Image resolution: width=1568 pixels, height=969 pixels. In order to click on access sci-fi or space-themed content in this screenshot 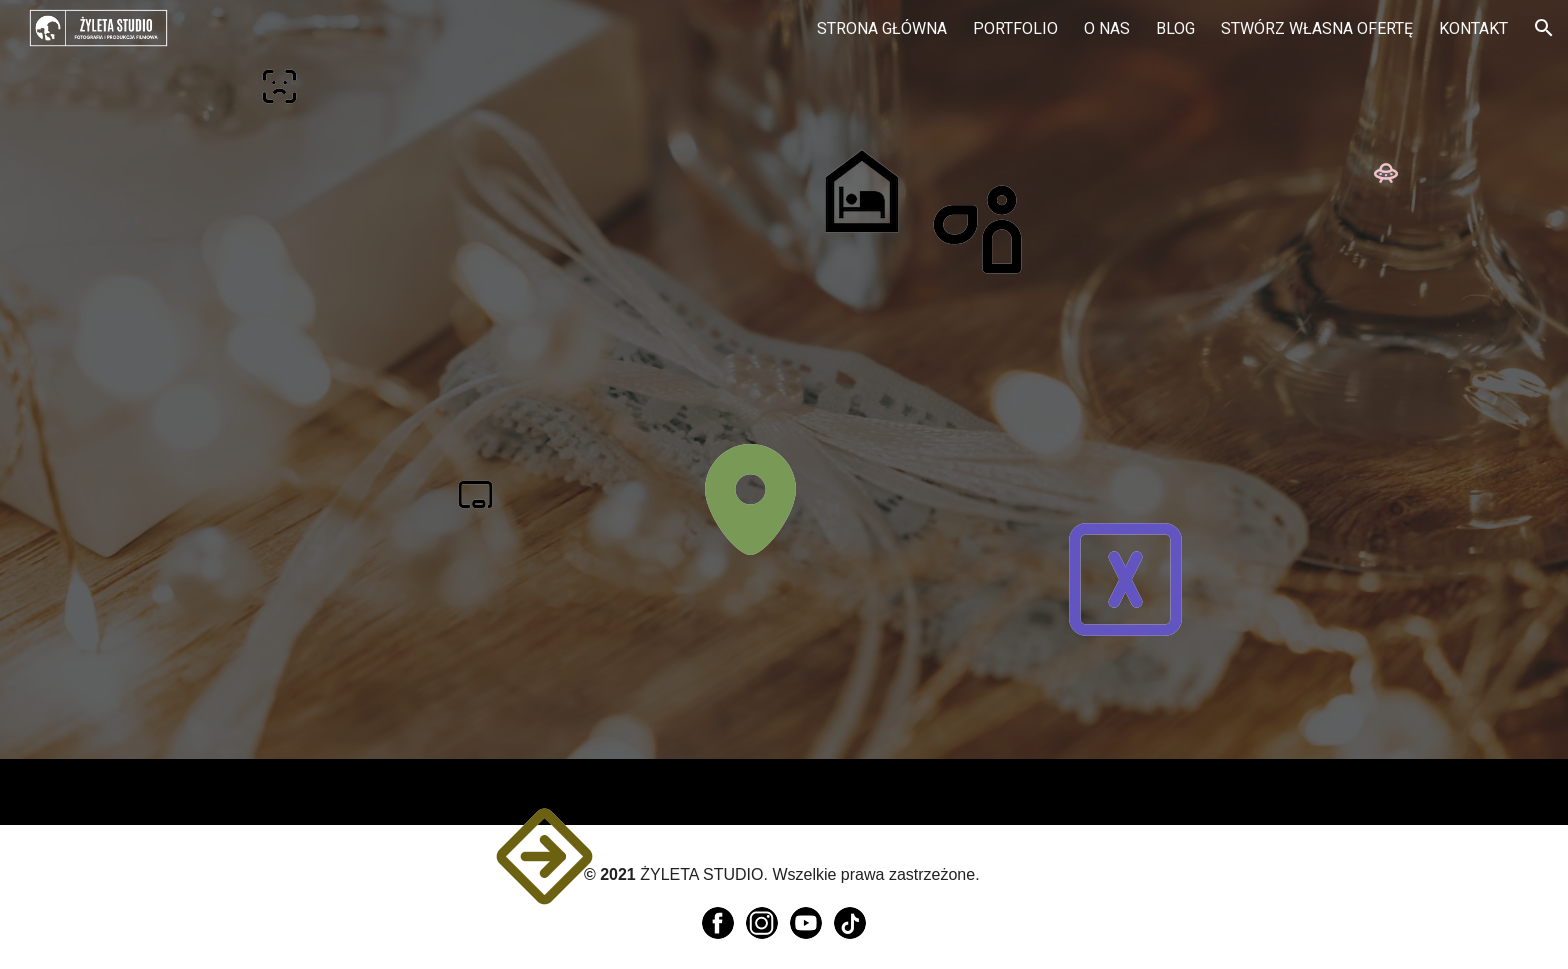, I will do `click(1386, 173)`.